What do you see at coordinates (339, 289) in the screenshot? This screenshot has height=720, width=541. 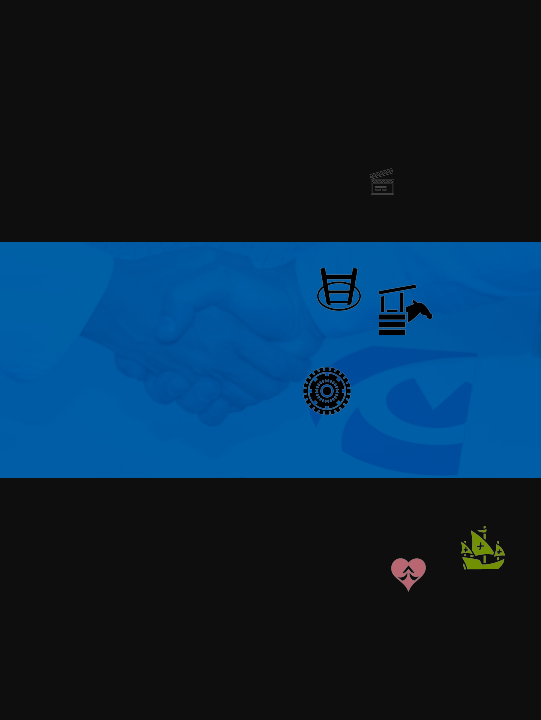 I see `access underground level or basement area` at bounding box center [339, 289].